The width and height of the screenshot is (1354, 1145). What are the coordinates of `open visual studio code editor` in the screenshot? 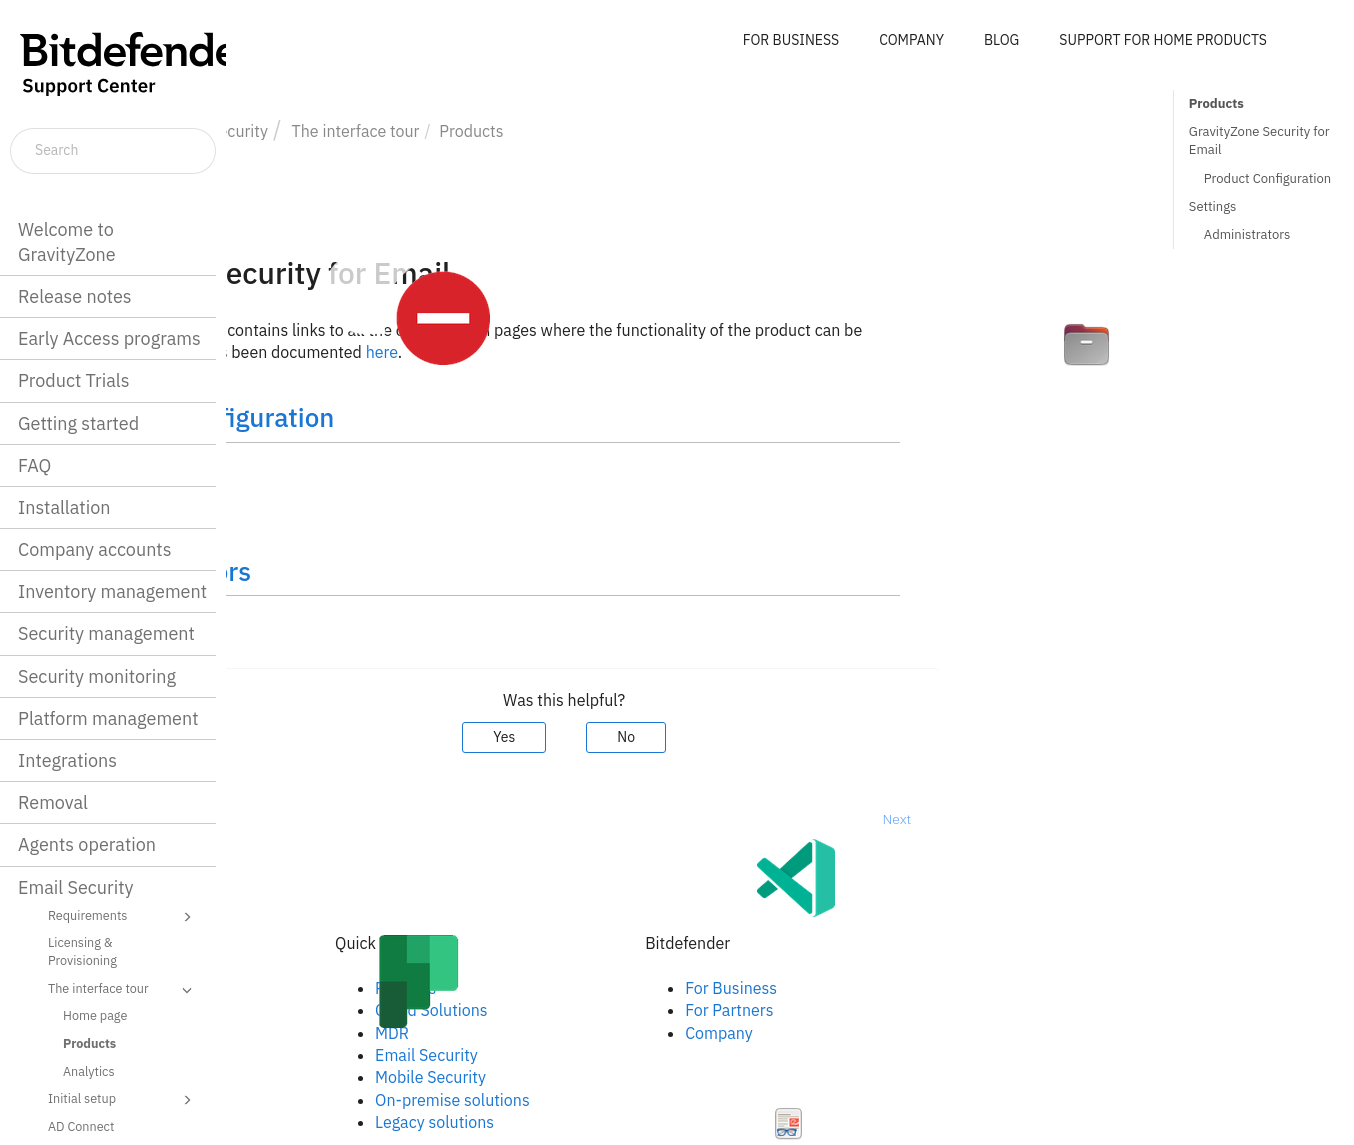 It's located at (796, 878).